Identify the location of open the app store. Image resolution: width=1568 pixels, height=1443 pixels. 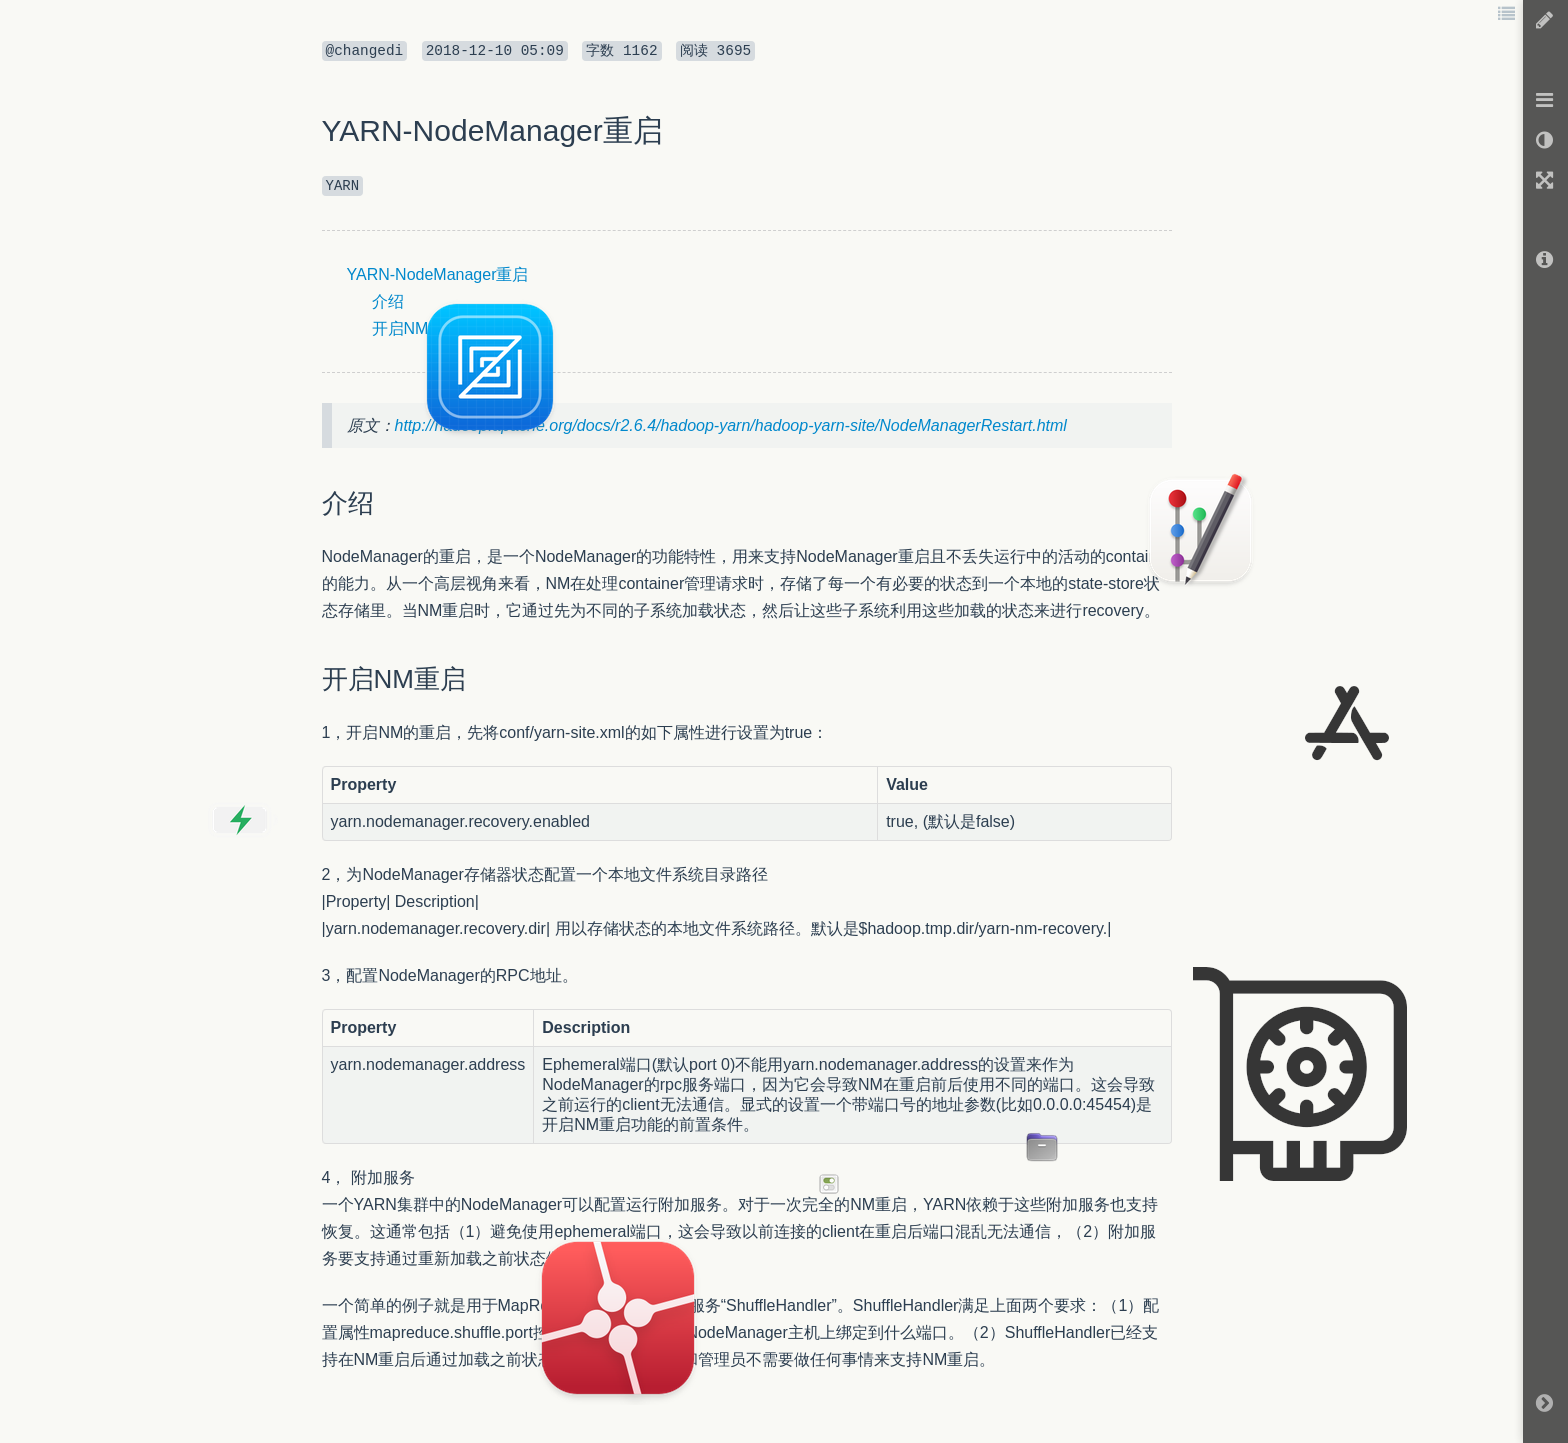
(1347, 722).